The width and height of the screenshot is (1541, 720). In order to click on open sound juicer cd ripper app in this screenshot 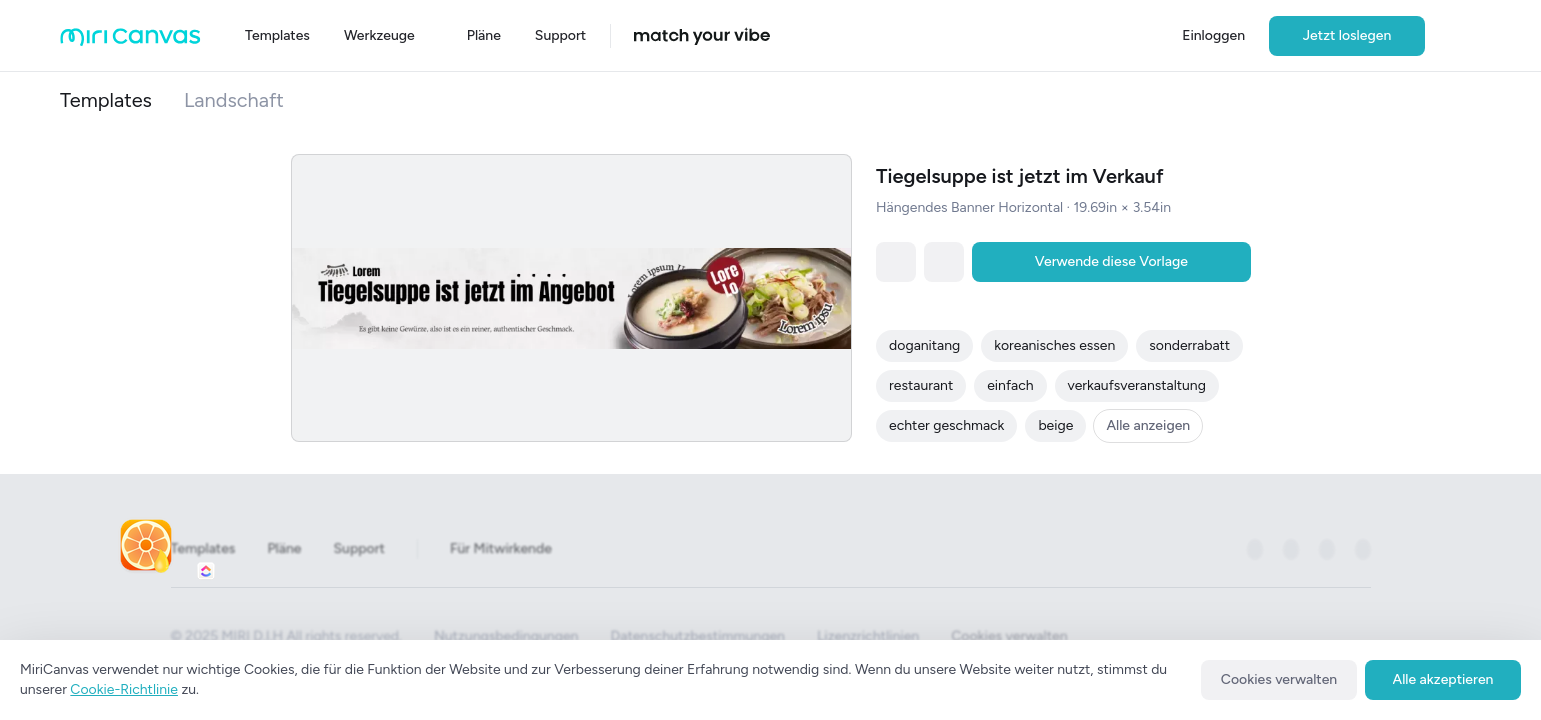, I will do `click(146, 545)`.